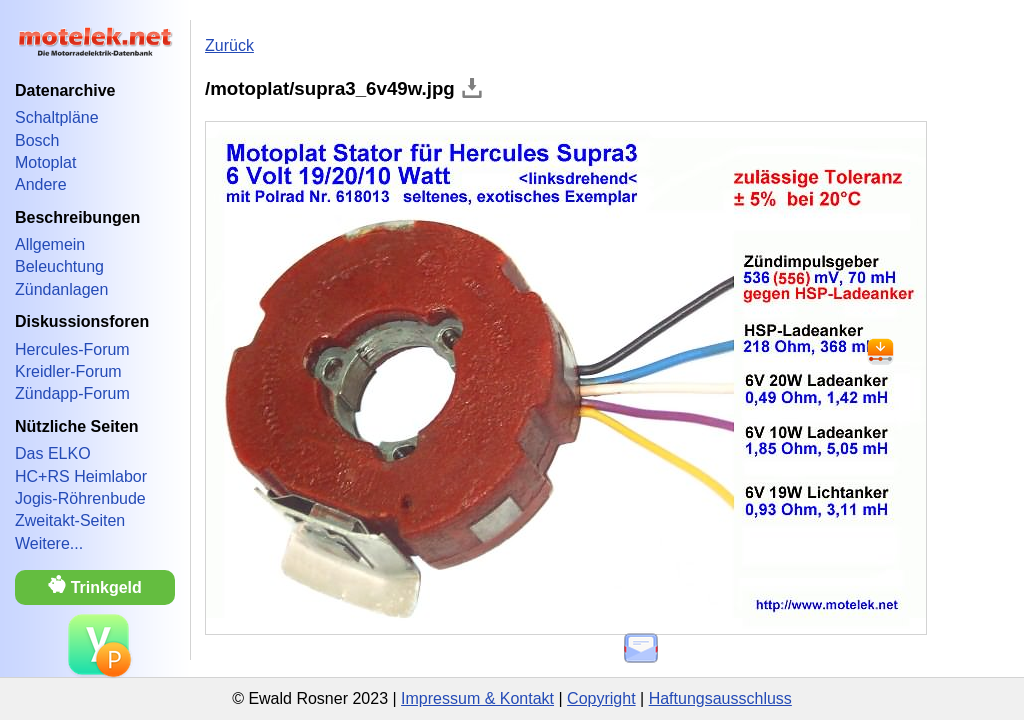  Describe the element at coordinates (641, 648) in the screenshot. I see `open evolution email client` at that location.